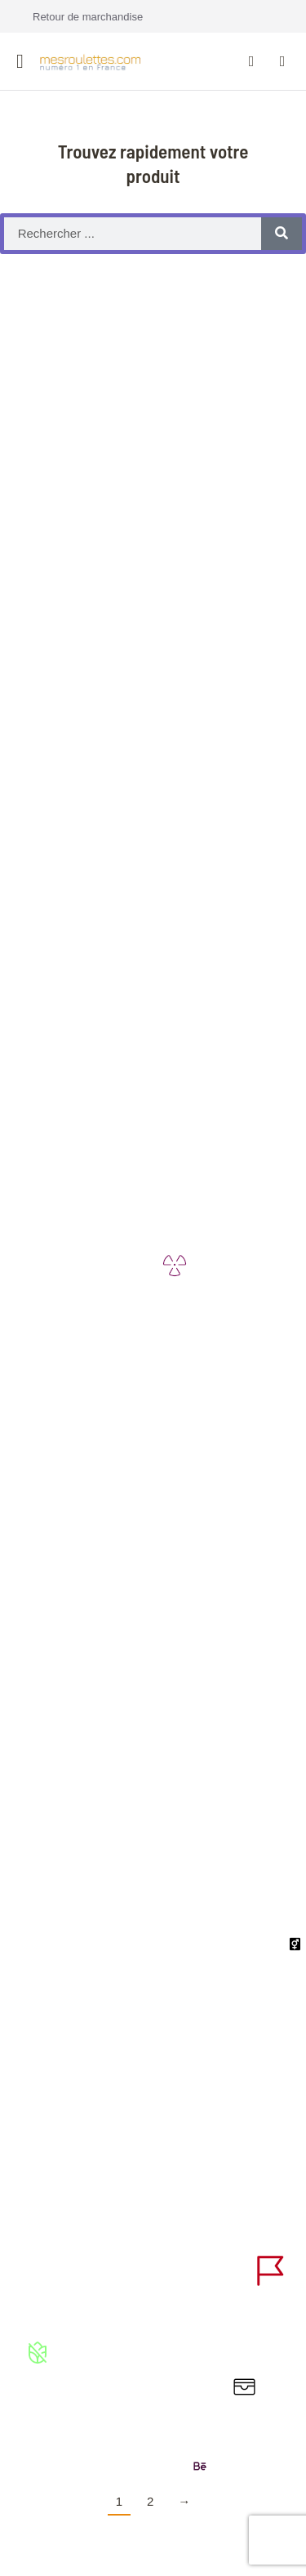 The width and height of the screenshot is (306, 2576). Describe the element at coordinates (199, 2466) in the screenshot. I see `link to Behance portfolio` at that location.